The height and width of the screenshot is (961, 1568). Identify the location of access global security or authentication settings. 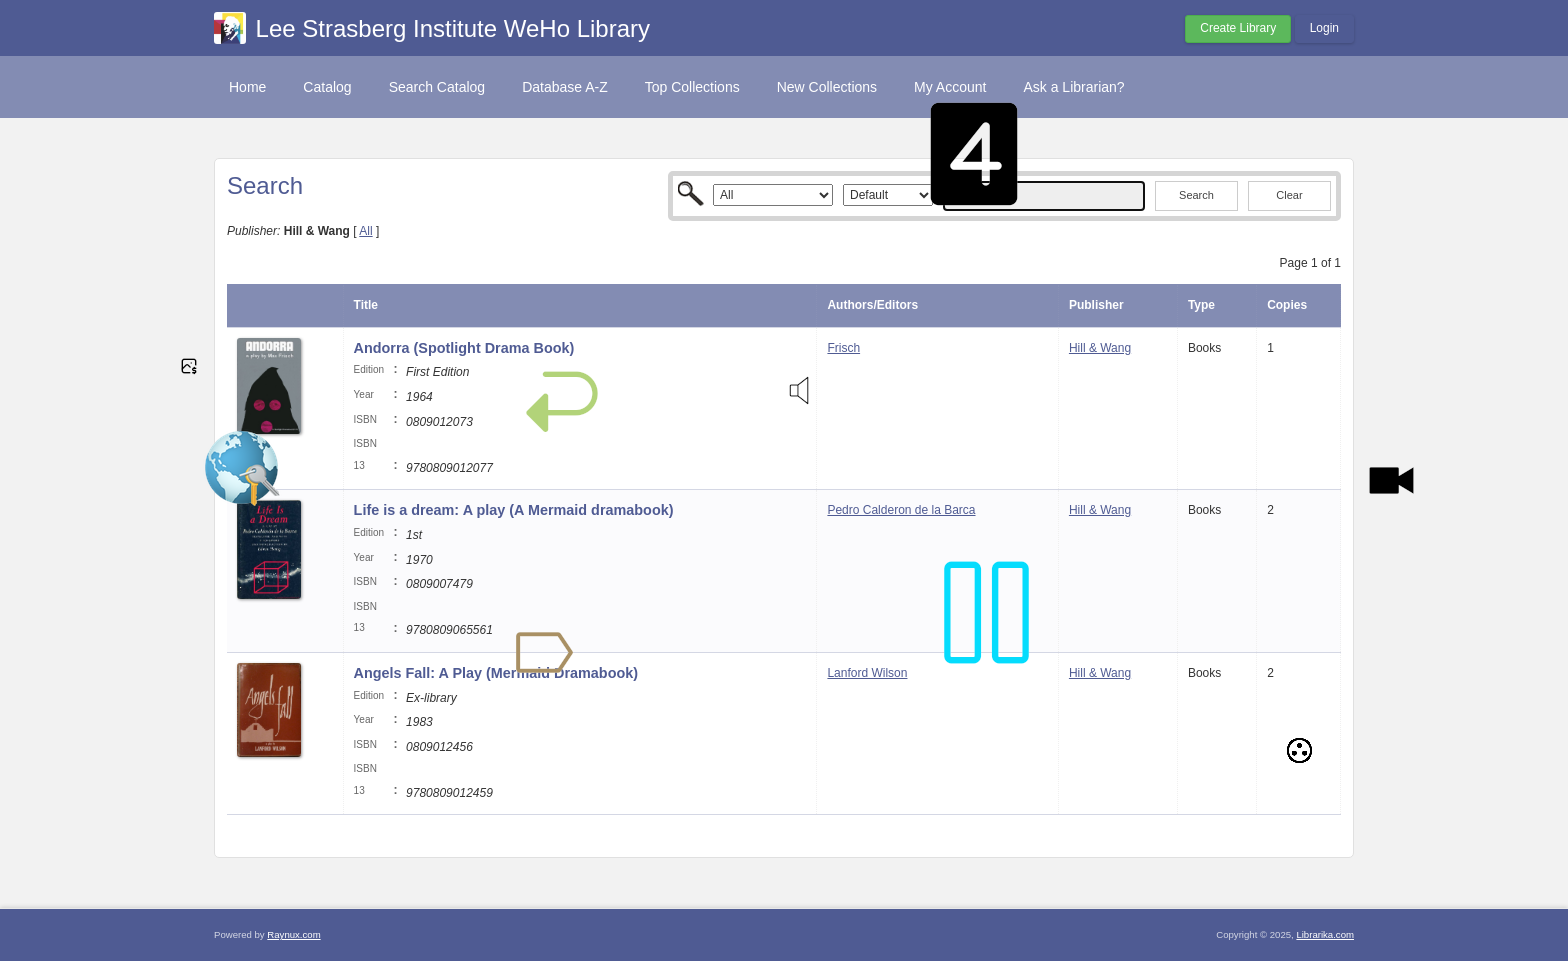
(241, 467).